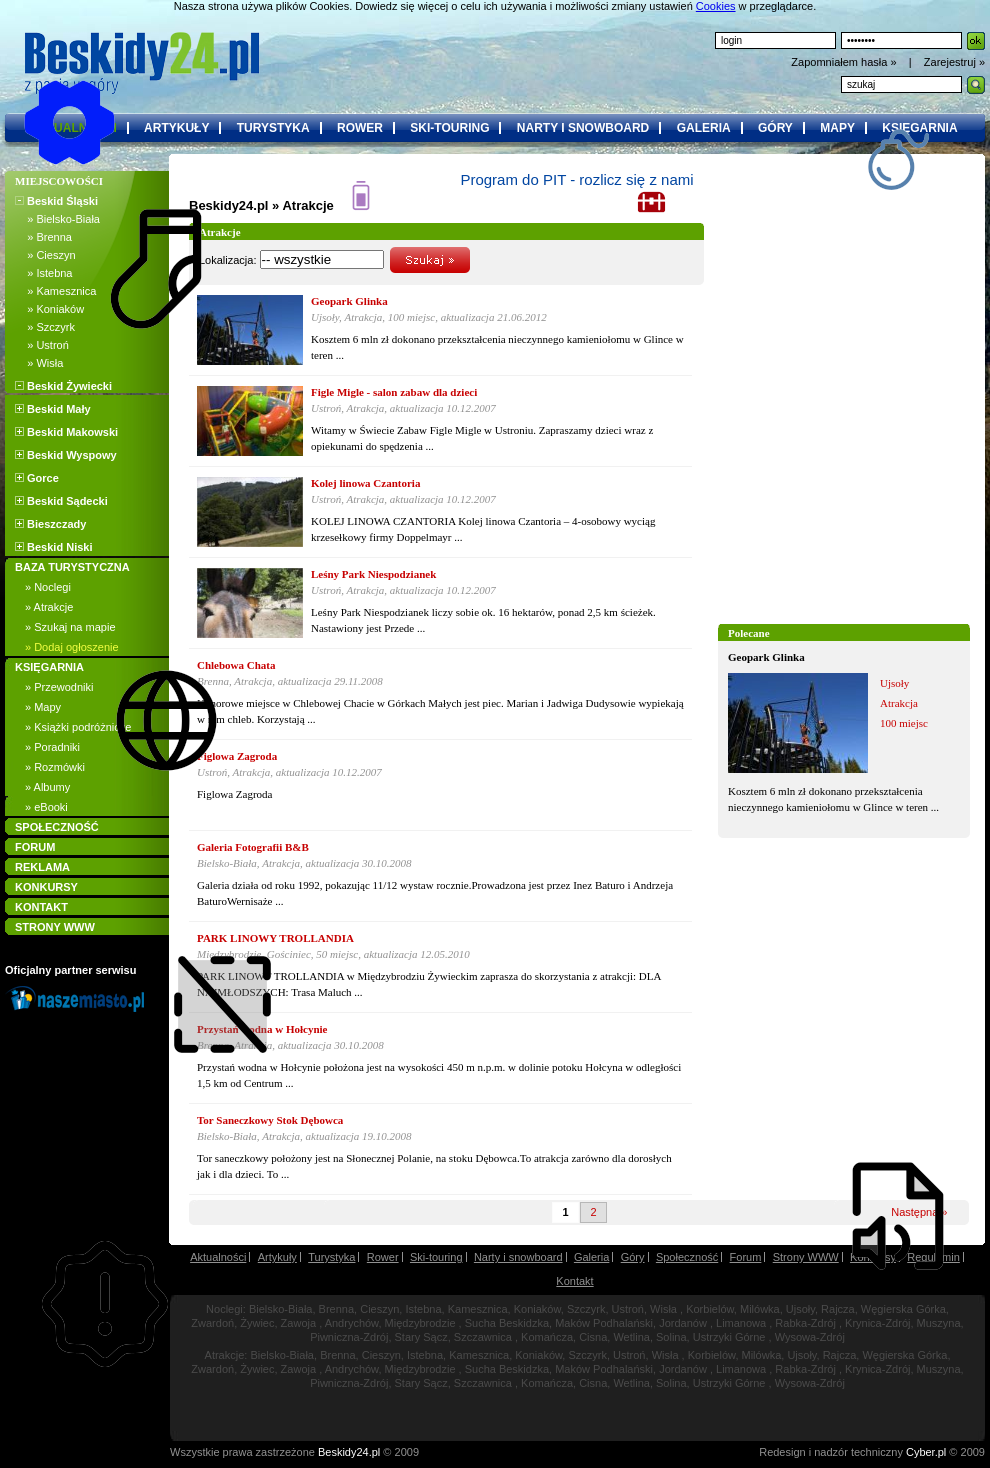 Image resolution: width=990 pixels, height=1468 pixels. What do you see at coordinates (651, 202) in the screenshot?
I see `access your rewards or collectibles` at bounding box center [651, 202].